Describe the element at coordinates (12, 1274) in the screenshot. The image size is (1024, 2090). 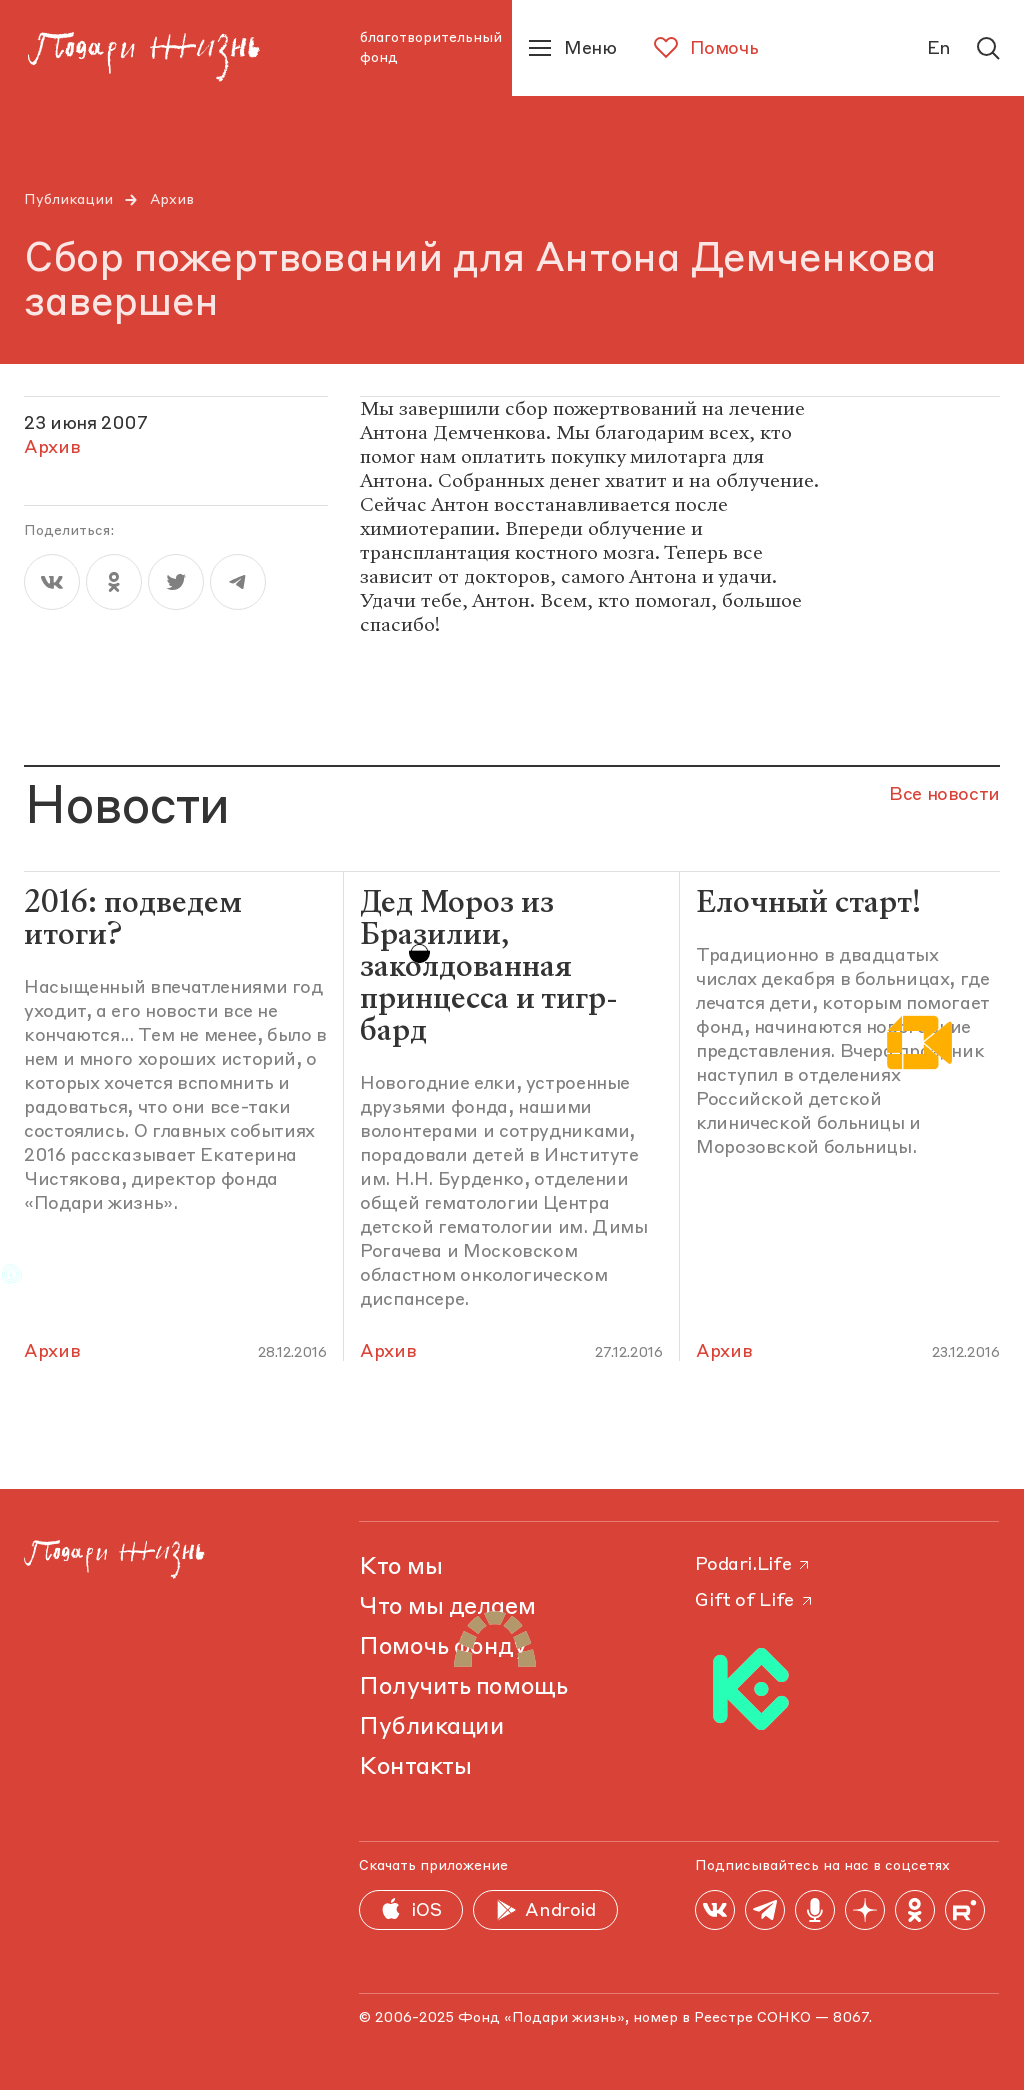
I see `visit the Keep a Changelog website` at that location.